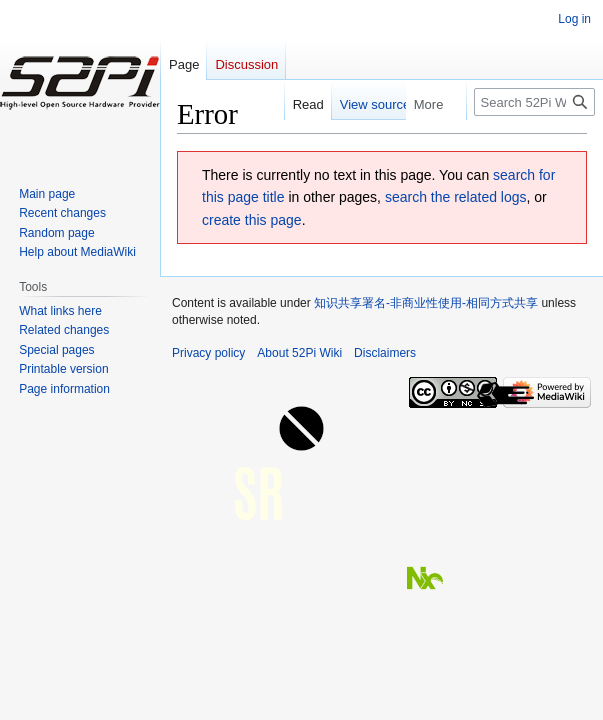  I want to click on visit the Standard Resume website, so click(258, 493).